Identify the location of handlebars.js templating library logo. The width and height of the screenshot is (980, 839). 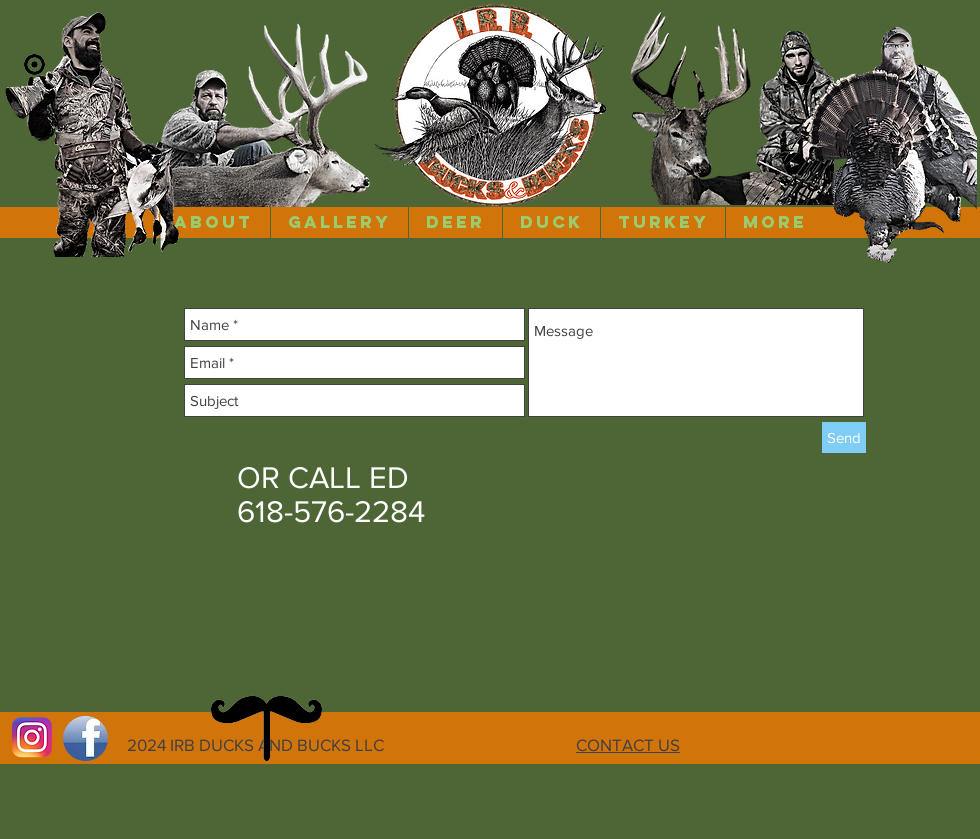
(266, 728).